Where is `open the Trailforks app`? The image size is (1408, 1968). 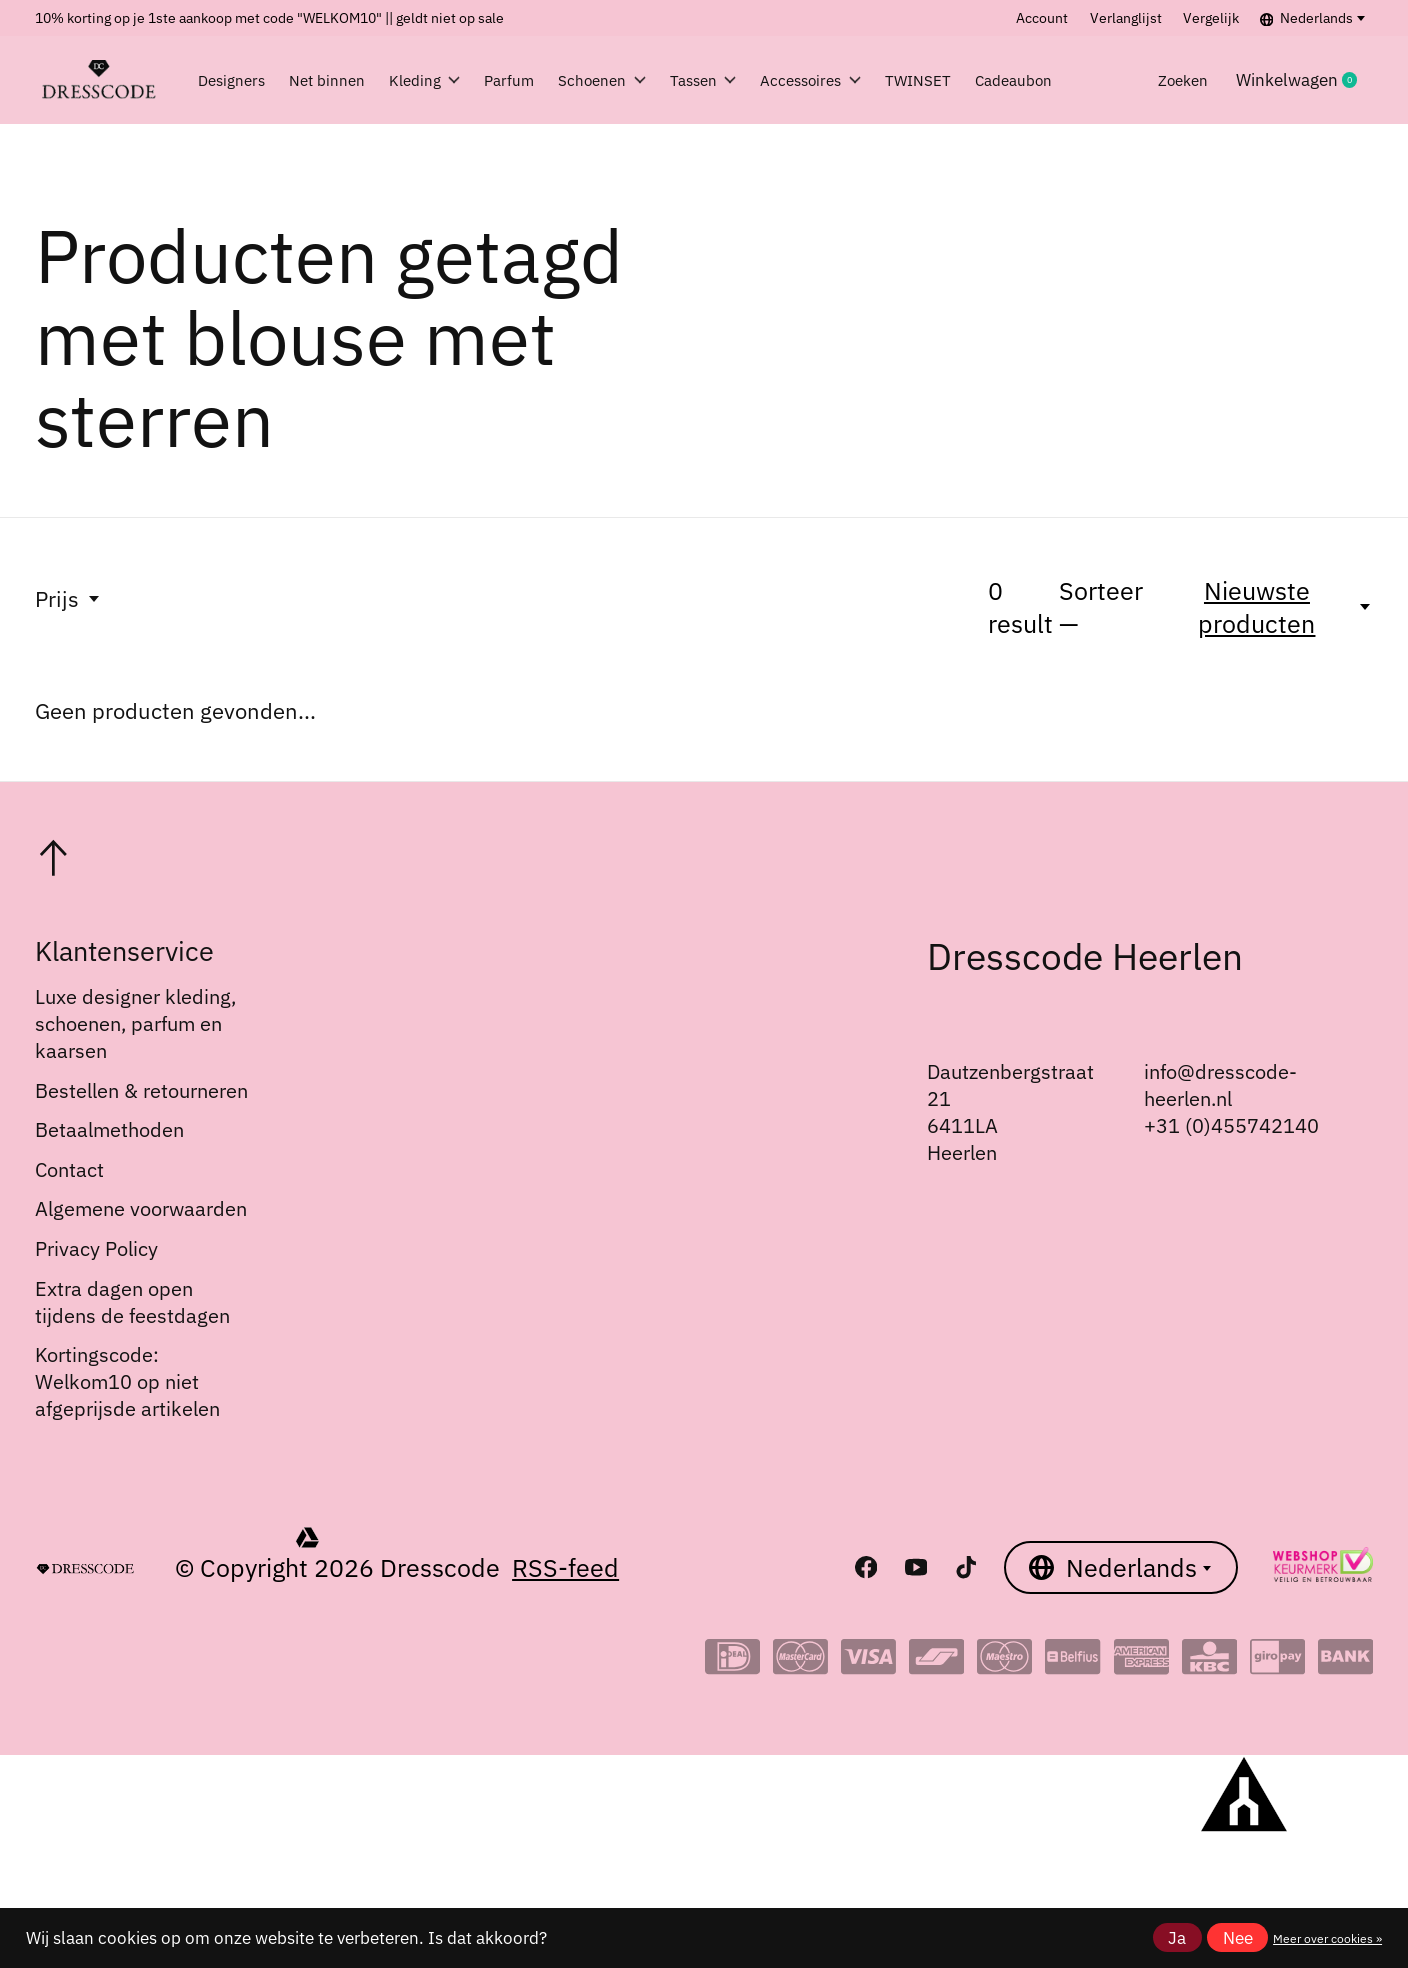 open the Trailforks app is located at coordinates (1244, 1794).